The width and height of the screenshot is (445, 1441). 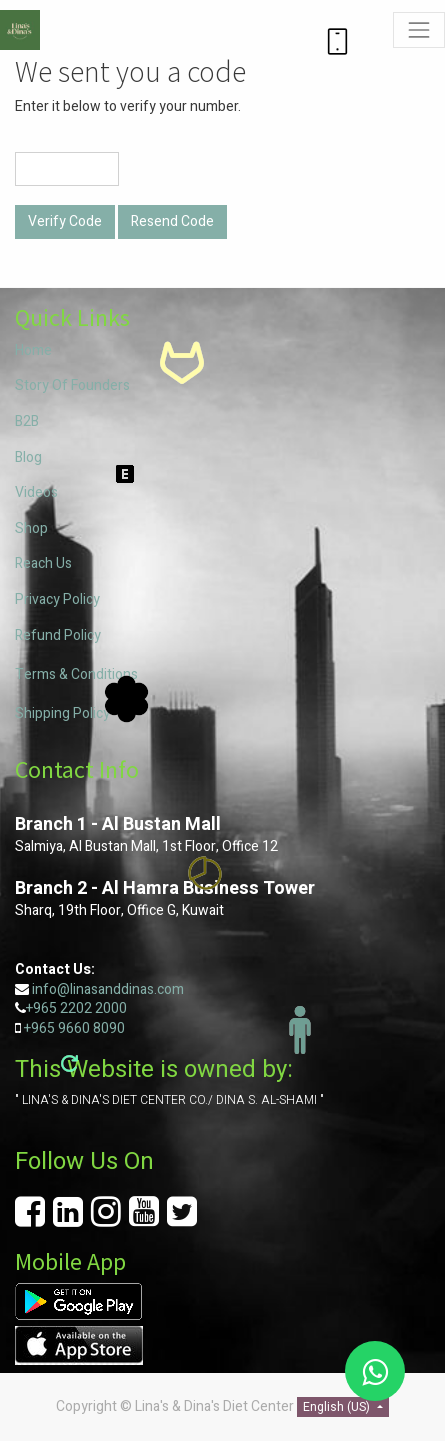 I want to click on indicates a michelin-starred restaurant or venue, so click(x=127, y=699).